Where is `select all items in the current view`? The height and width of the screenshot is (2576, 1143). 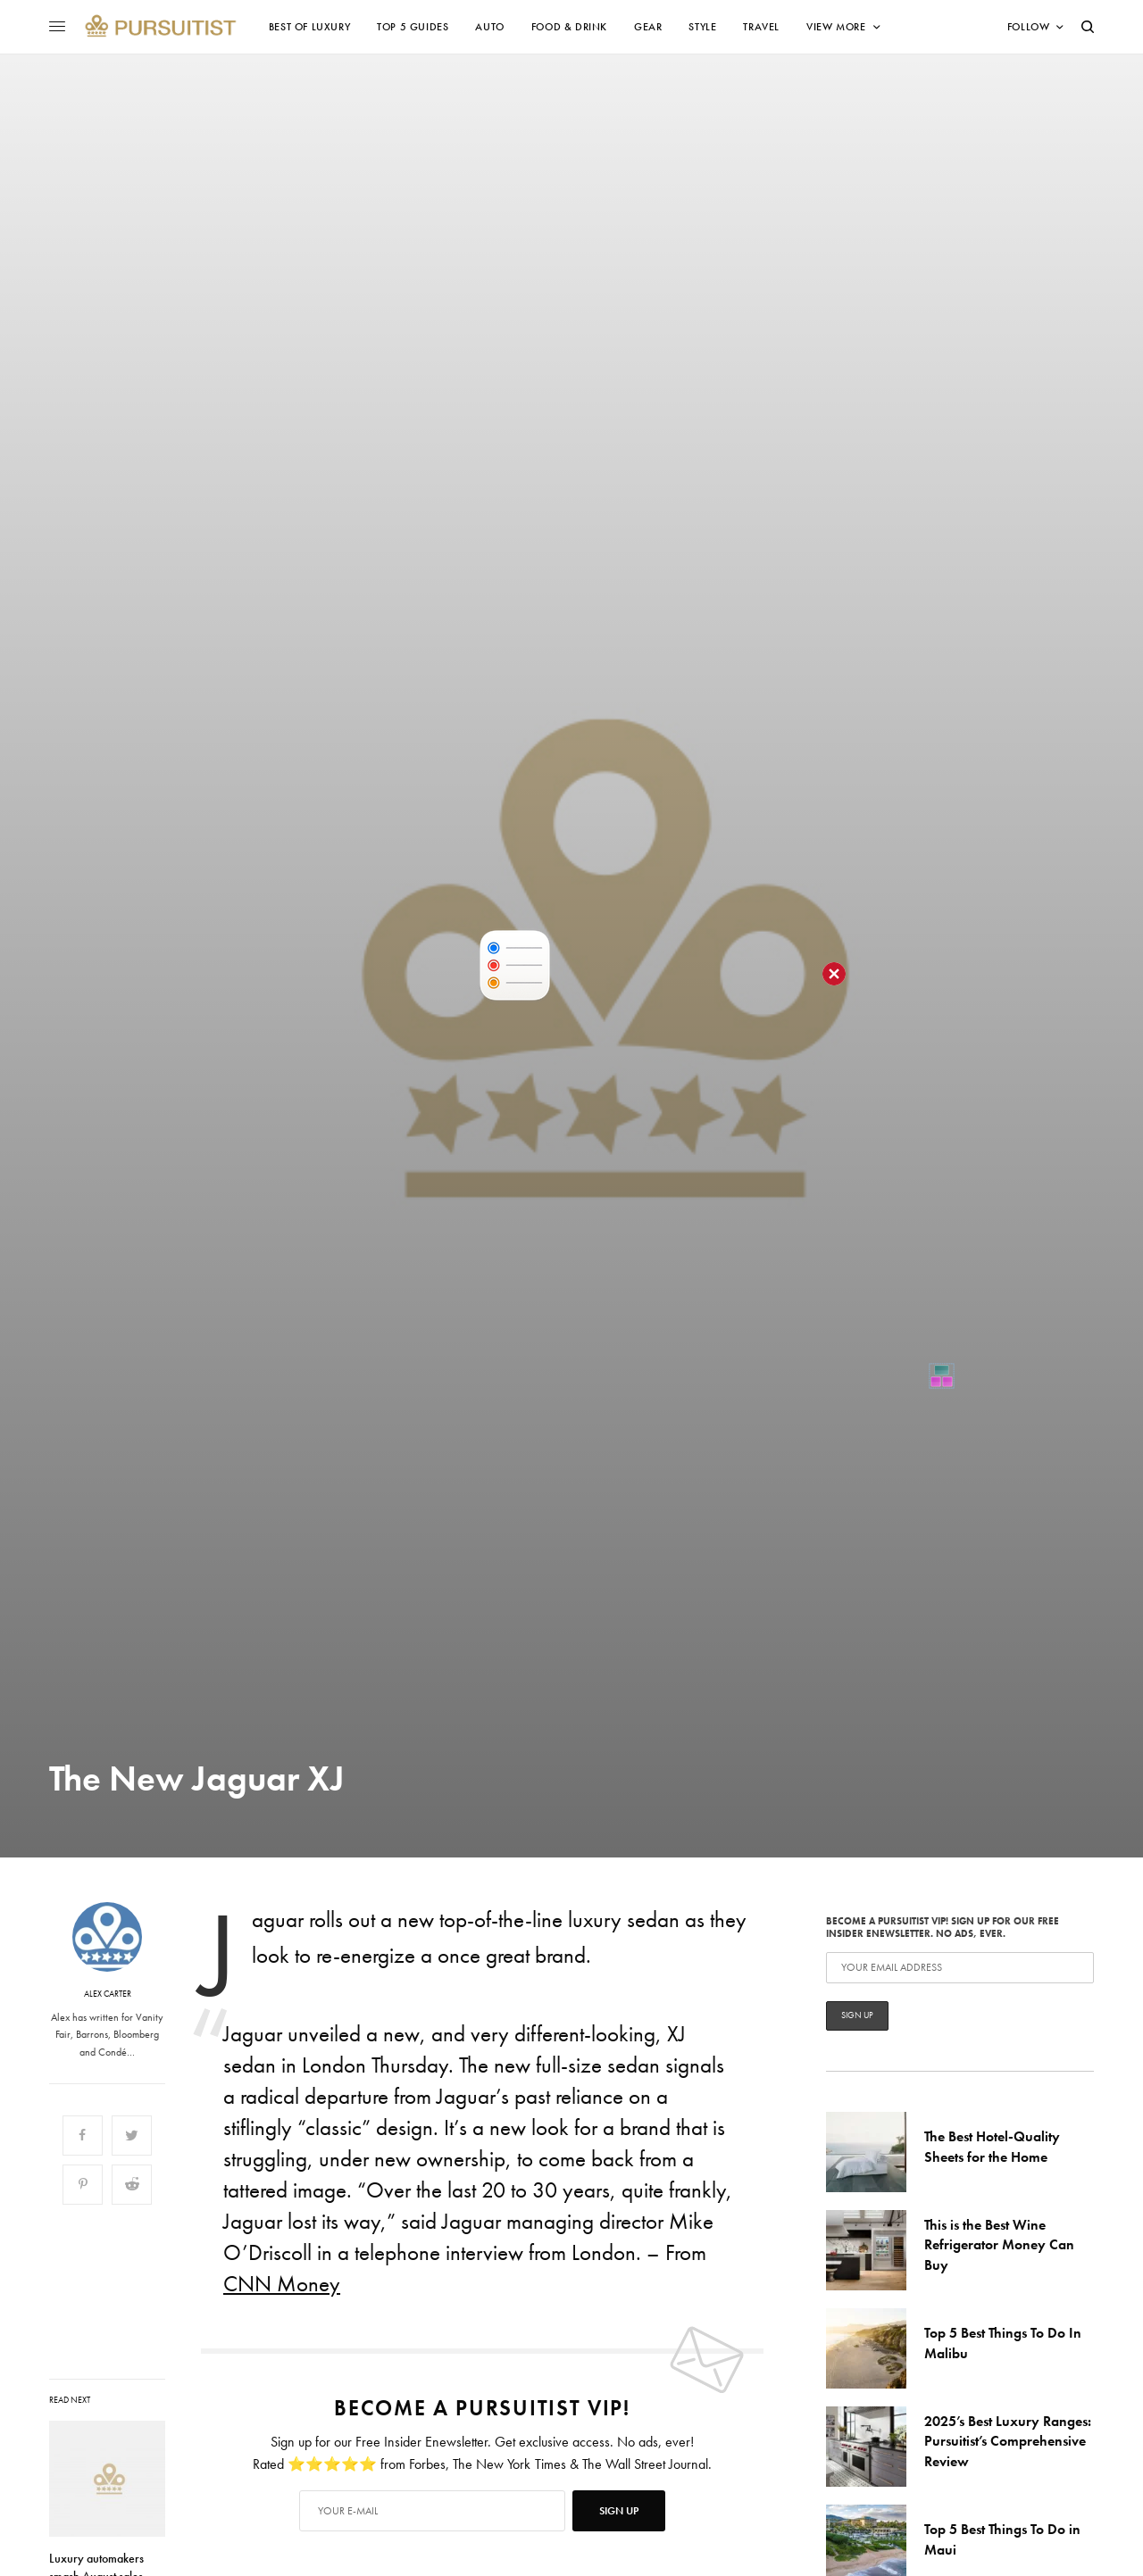
select all items in the current view is located at coordinates (941, 1375).